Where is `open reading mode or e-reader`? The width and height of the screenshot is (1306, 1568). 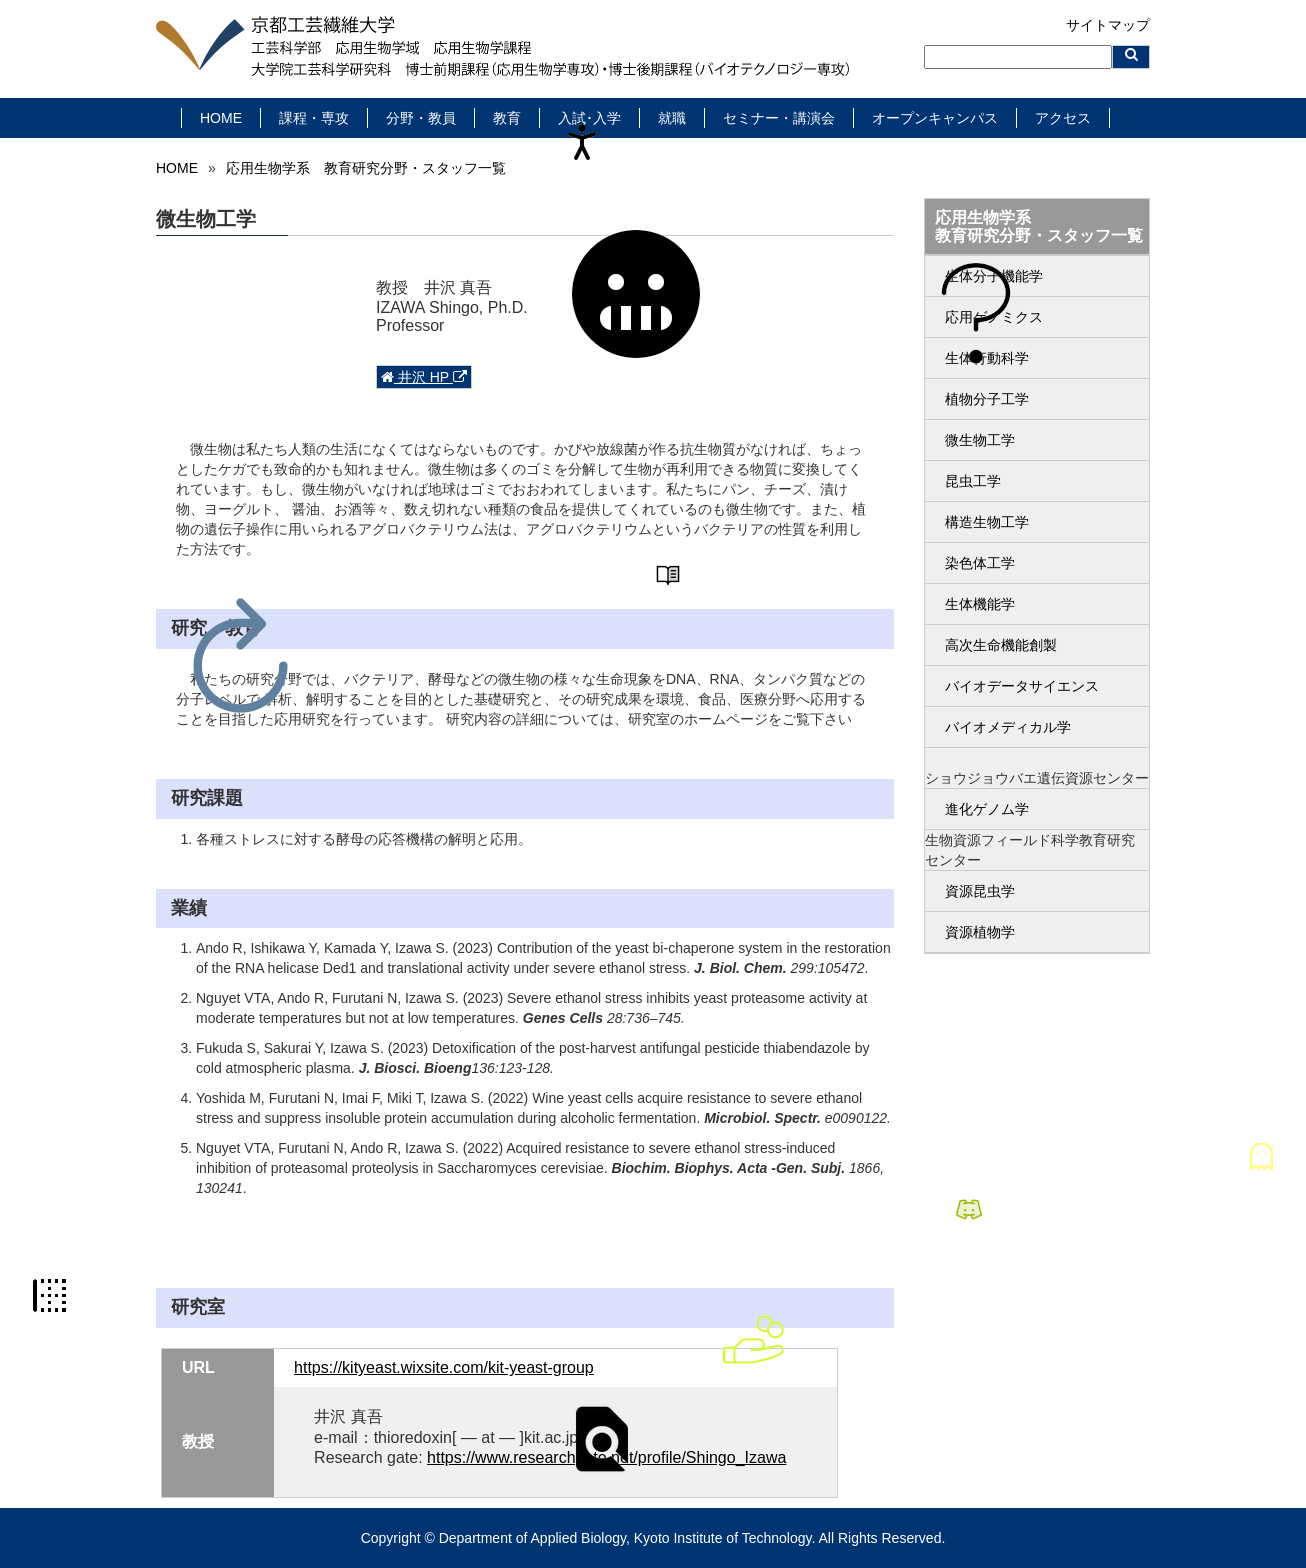 open reading mode or e-reader is located at coordinates (668, 574).